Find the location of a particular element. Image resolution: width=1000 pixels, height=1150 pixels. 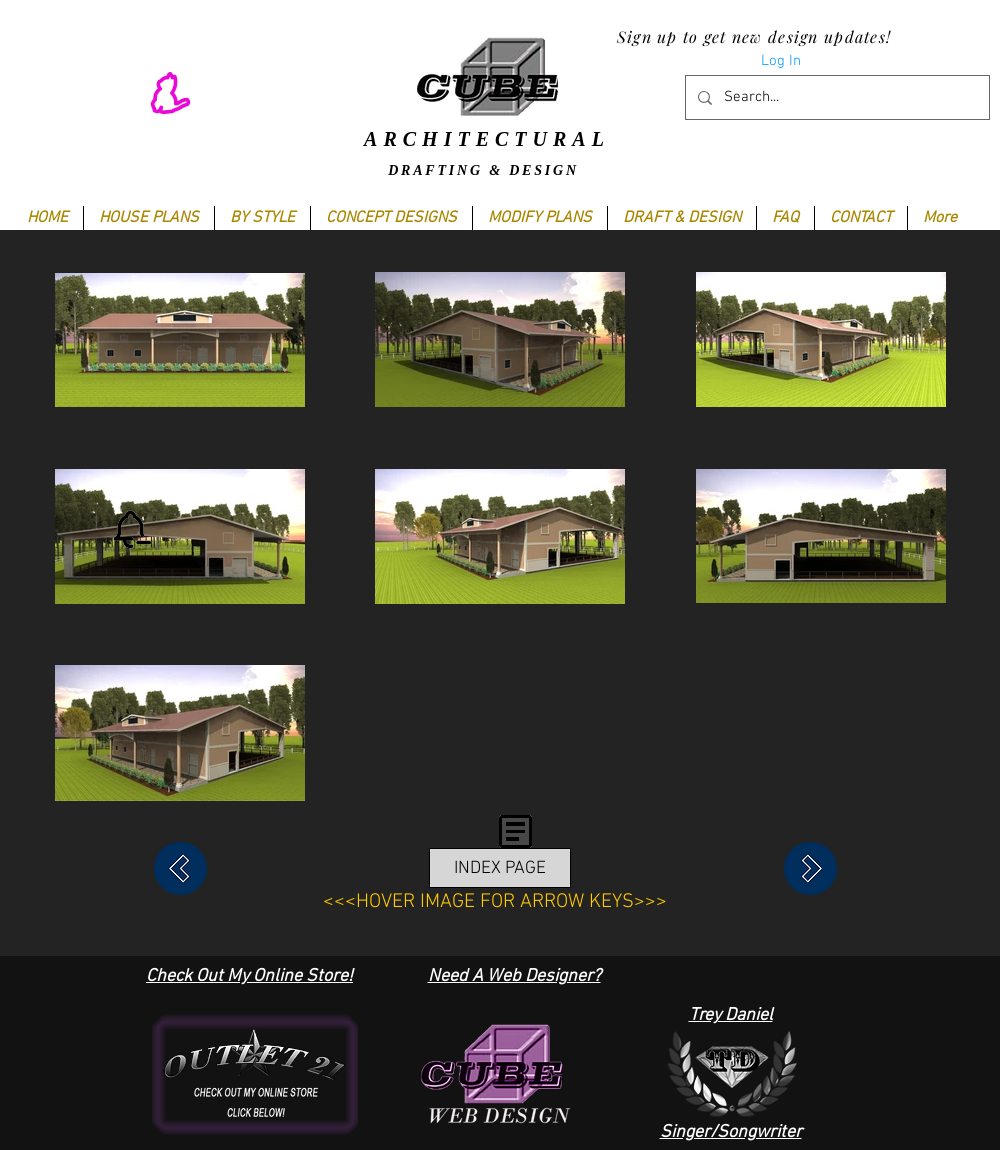

remove or dismiss a notification is located at coordinates (130, 529).